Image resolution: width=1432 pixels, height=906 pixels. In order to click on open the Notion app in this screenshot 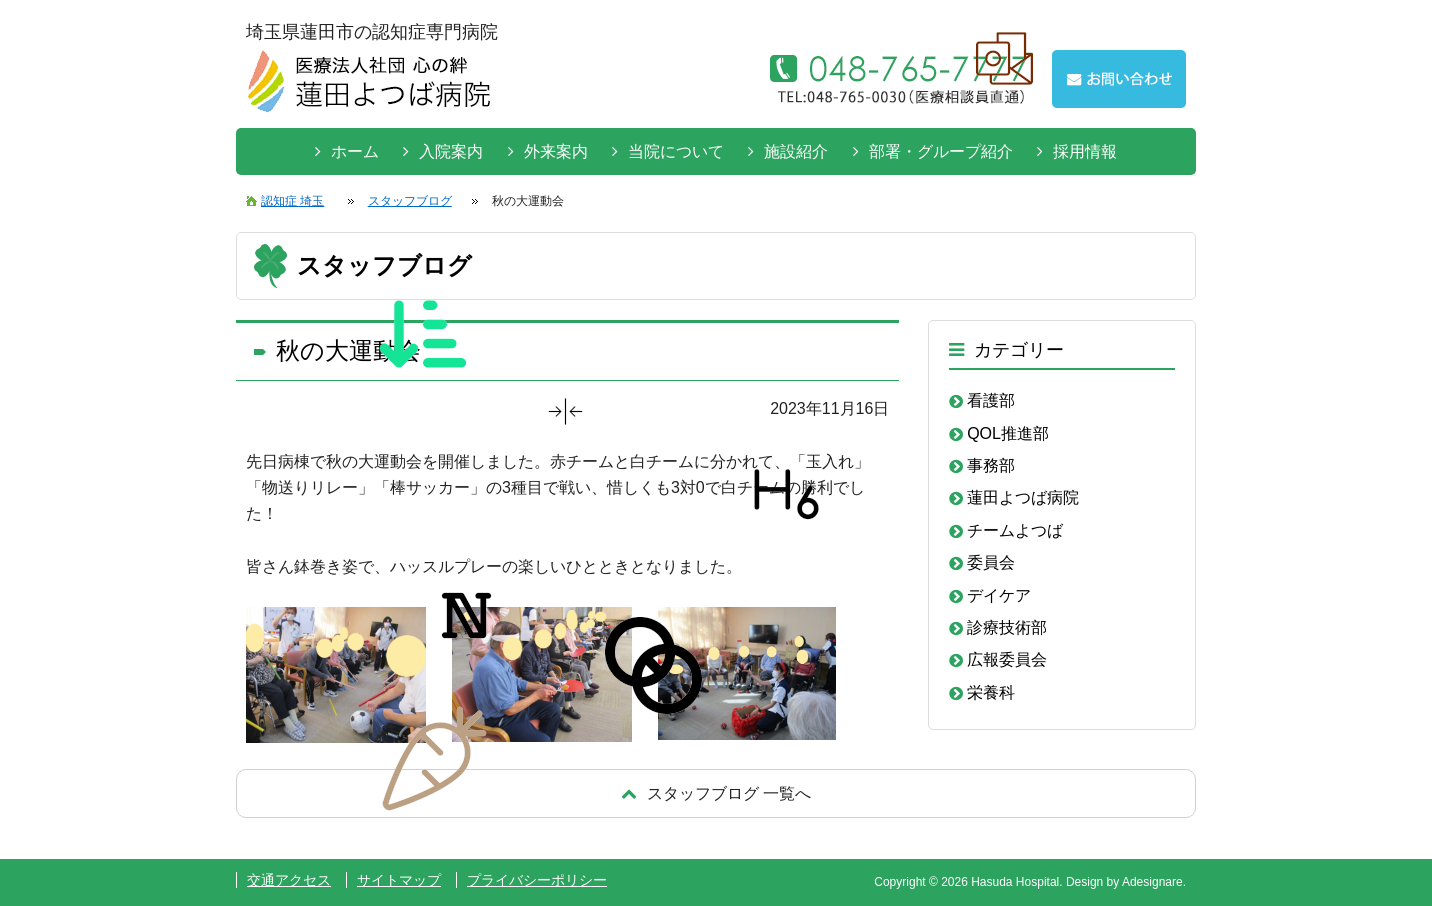, I will do `click(466, 615)`.